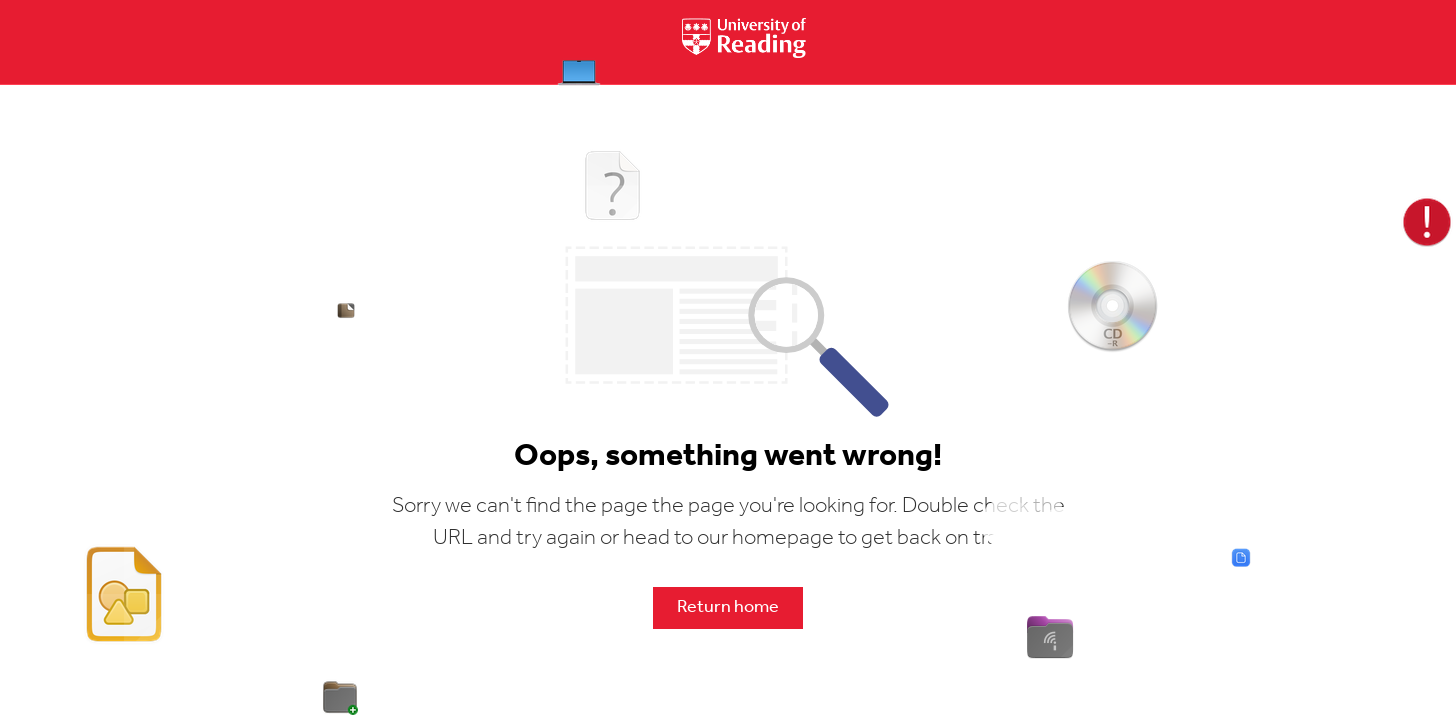 The height and width of the screenshot is (720, 1456). What do you see at coordinates (346, 310) in the screenshot?
I see `change desktop wallpaper settings` at bounding box center [346, 310].